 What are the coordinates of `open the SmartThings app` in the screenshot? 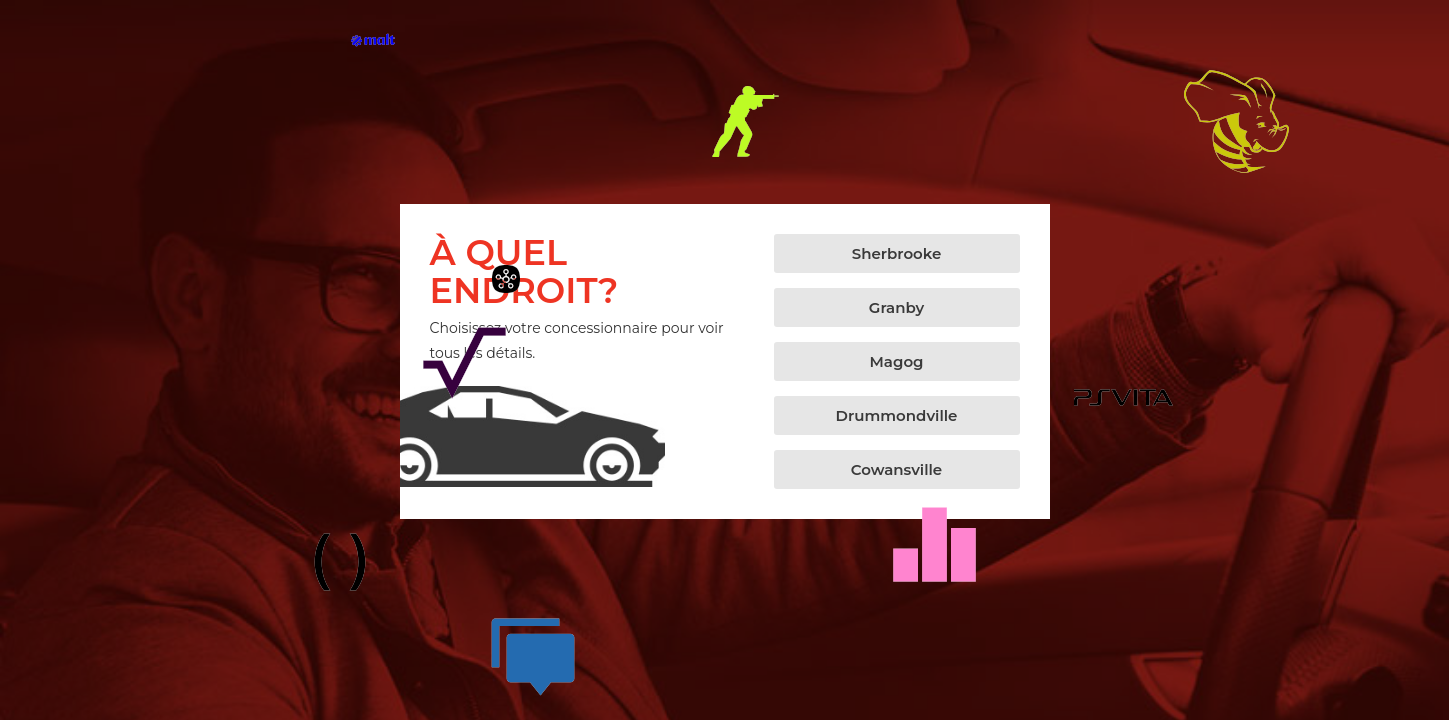 It's located at (506, 279).